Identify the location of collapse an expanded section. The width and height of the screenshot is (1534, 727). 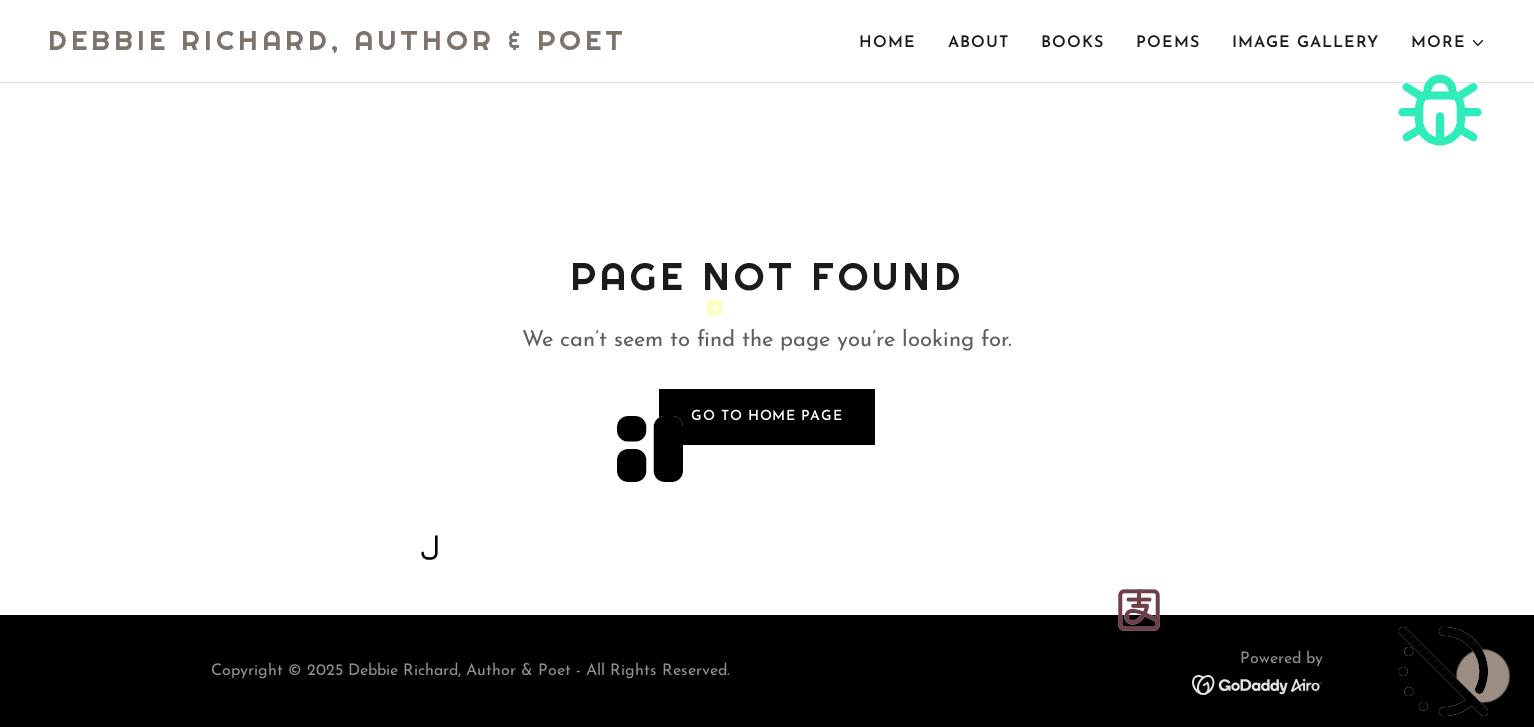
(714, 307).